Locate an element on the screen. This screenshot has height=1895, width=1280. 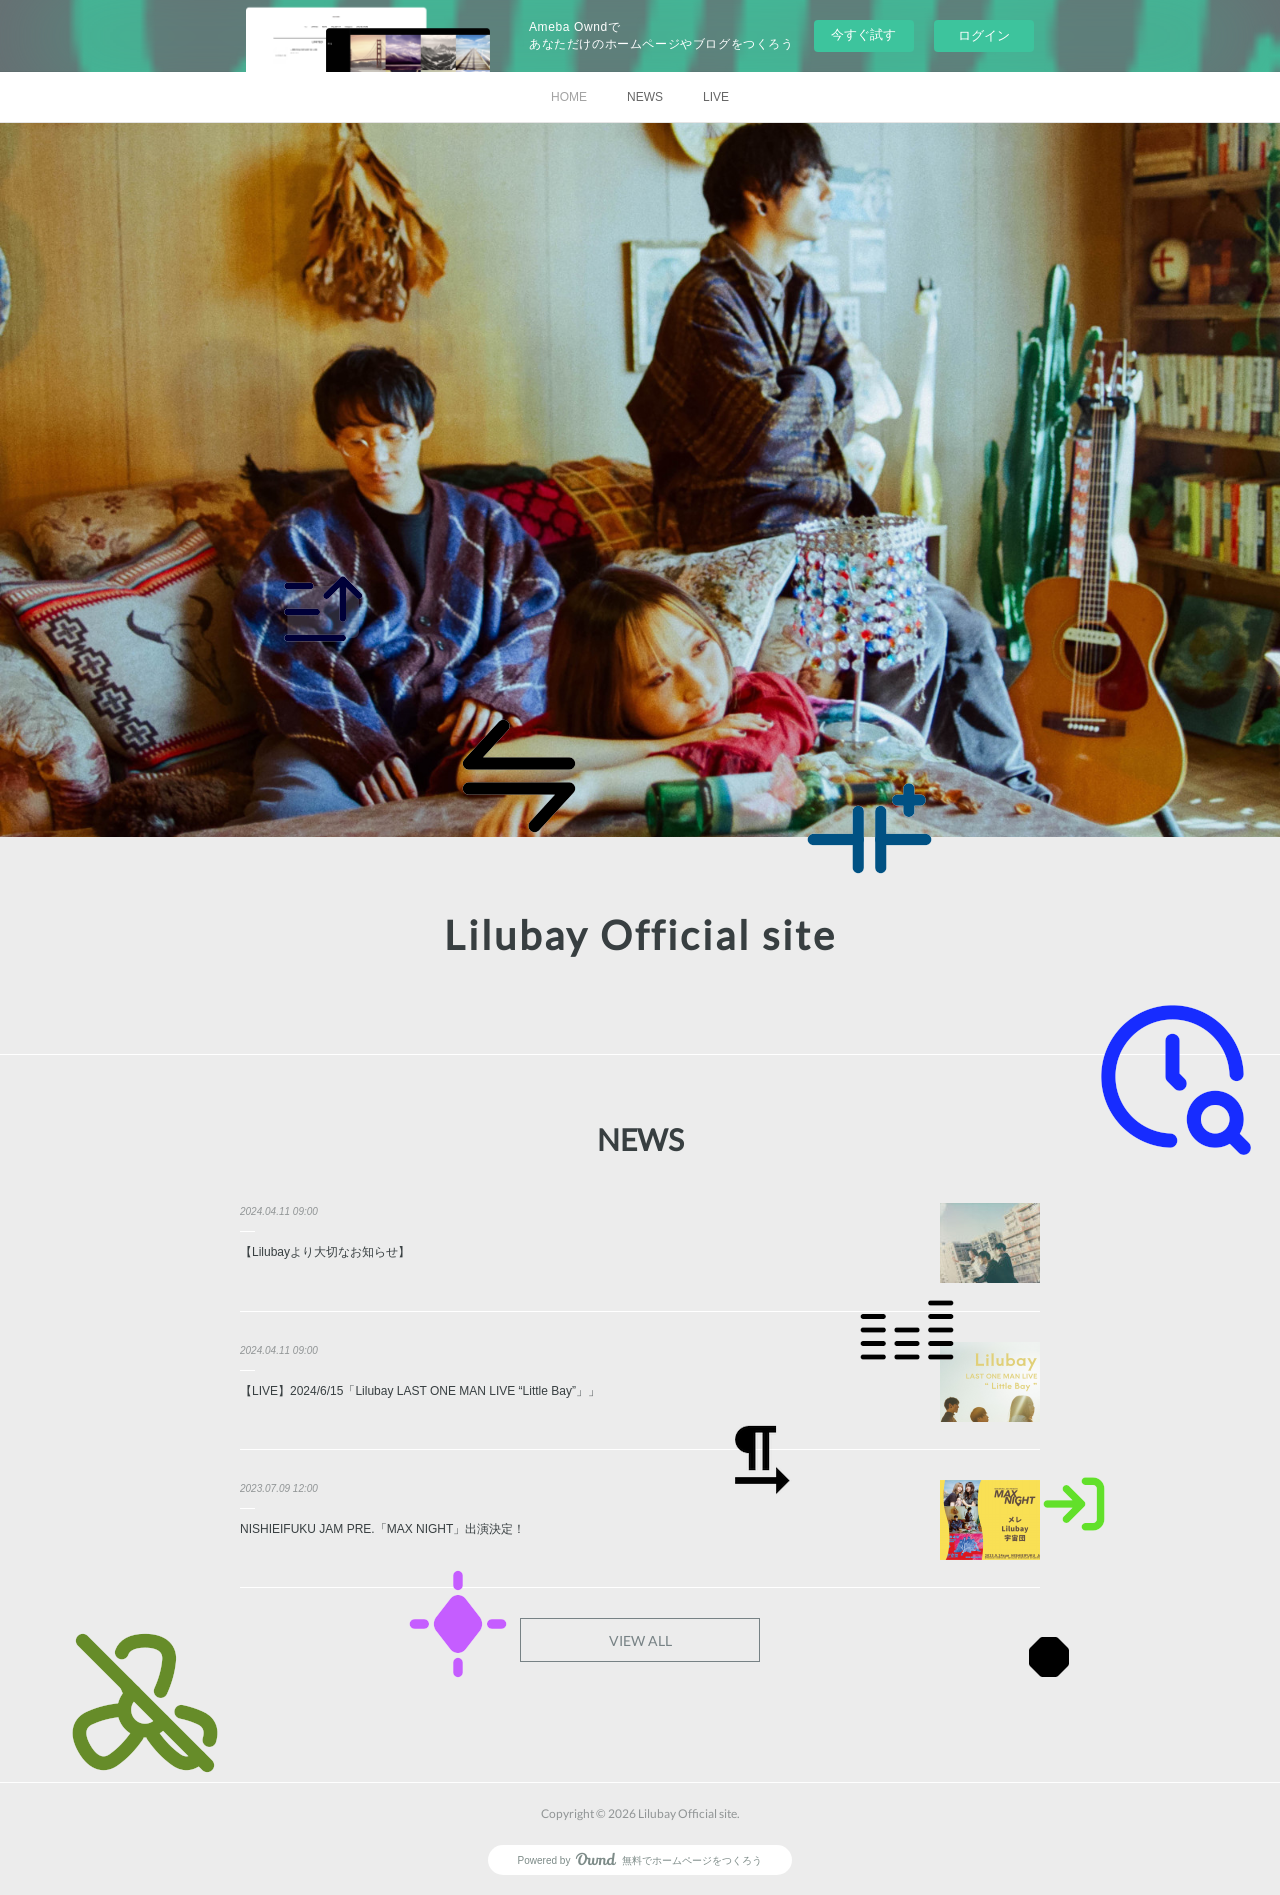
search through time history or logs is located at coordinates (1172, 1076).